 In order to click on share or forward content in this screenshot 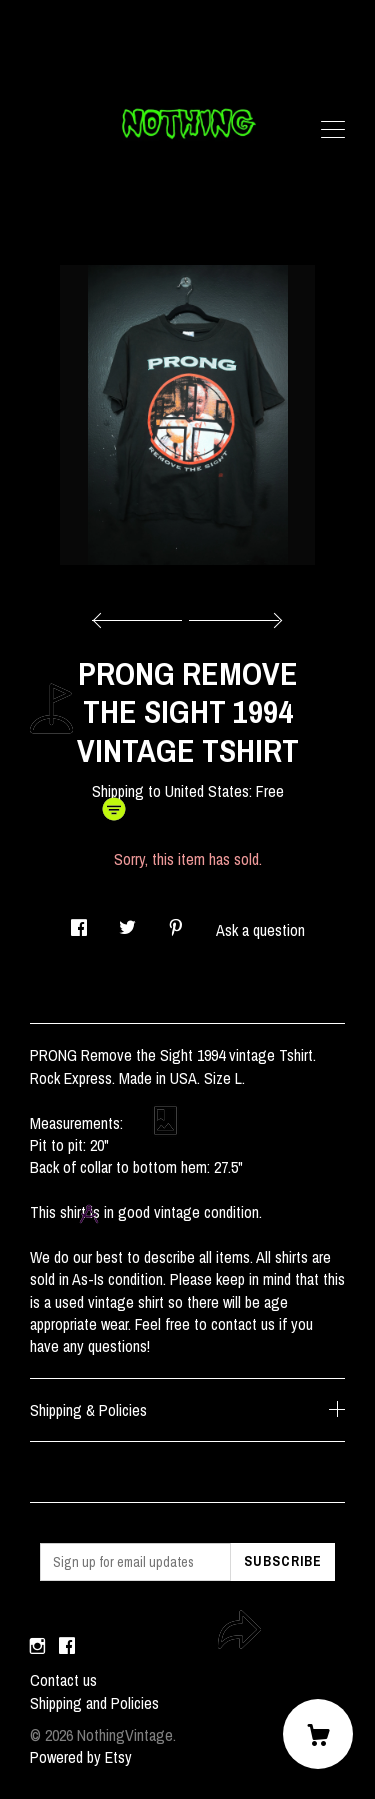, I will do `click(239, 1629)`.